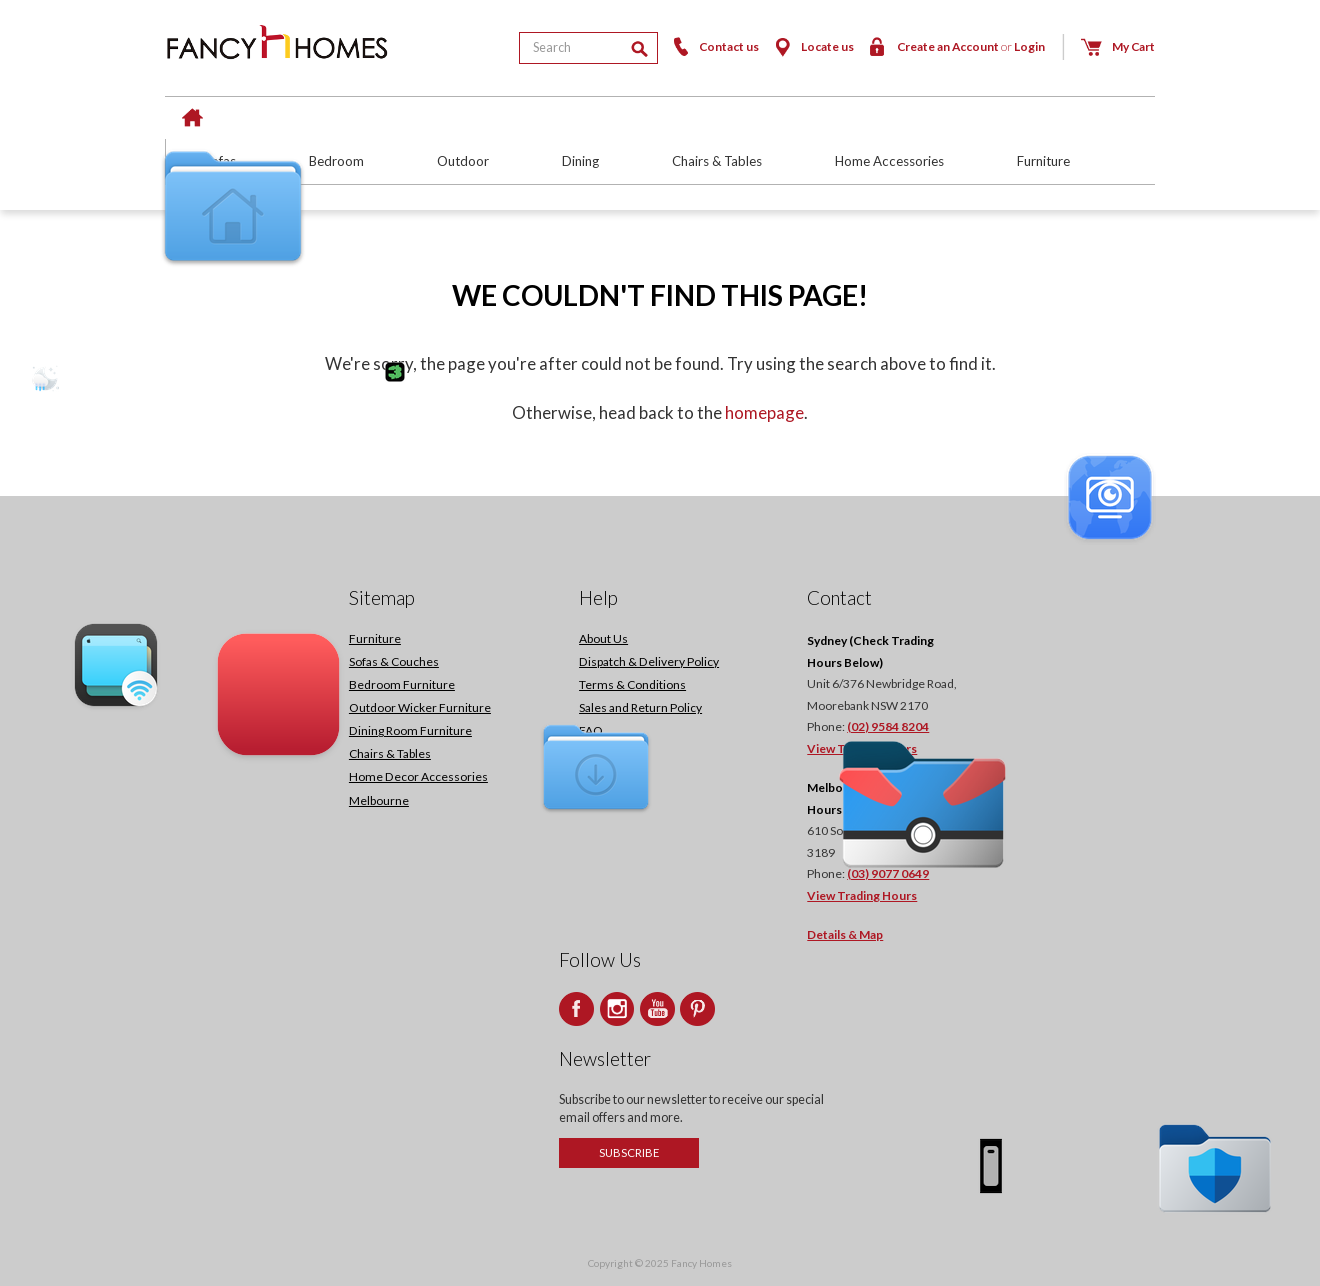 This screenshot has width=1320, height=1286. Describe the element at coordinates (1110, 499) in the screenshot. I see `access remote desktop or screen sharing settings` at that location.